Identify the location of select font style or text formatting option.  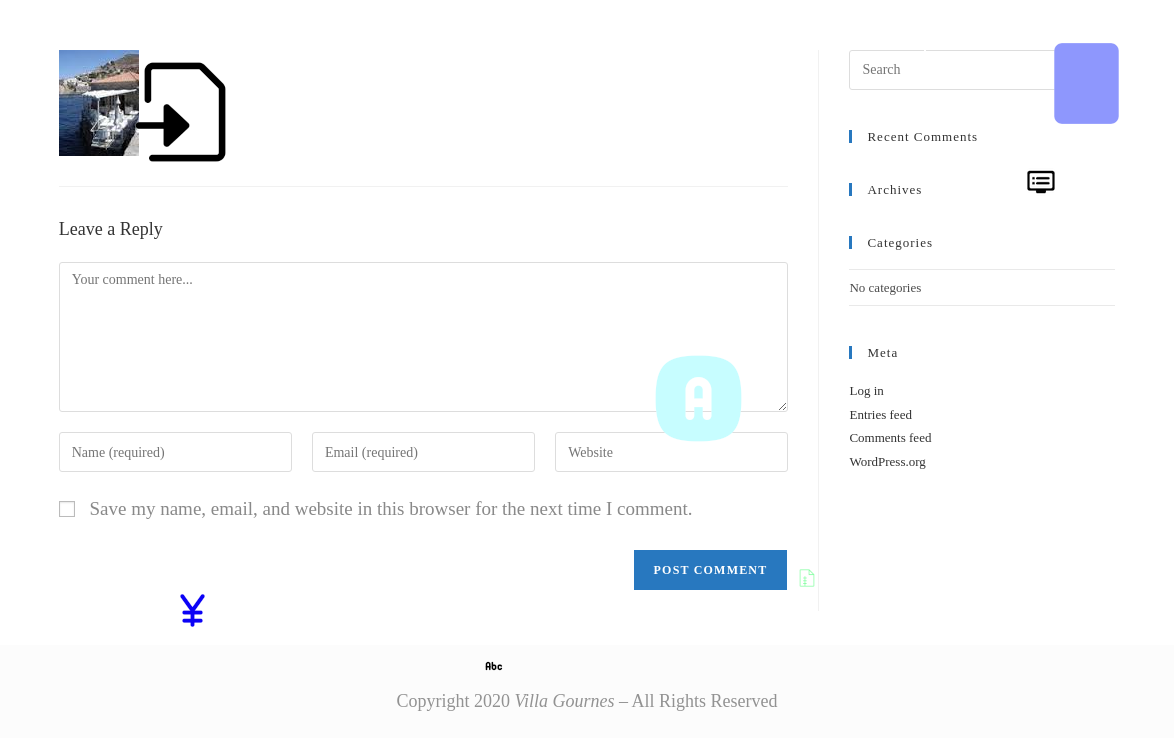
(698, 398).